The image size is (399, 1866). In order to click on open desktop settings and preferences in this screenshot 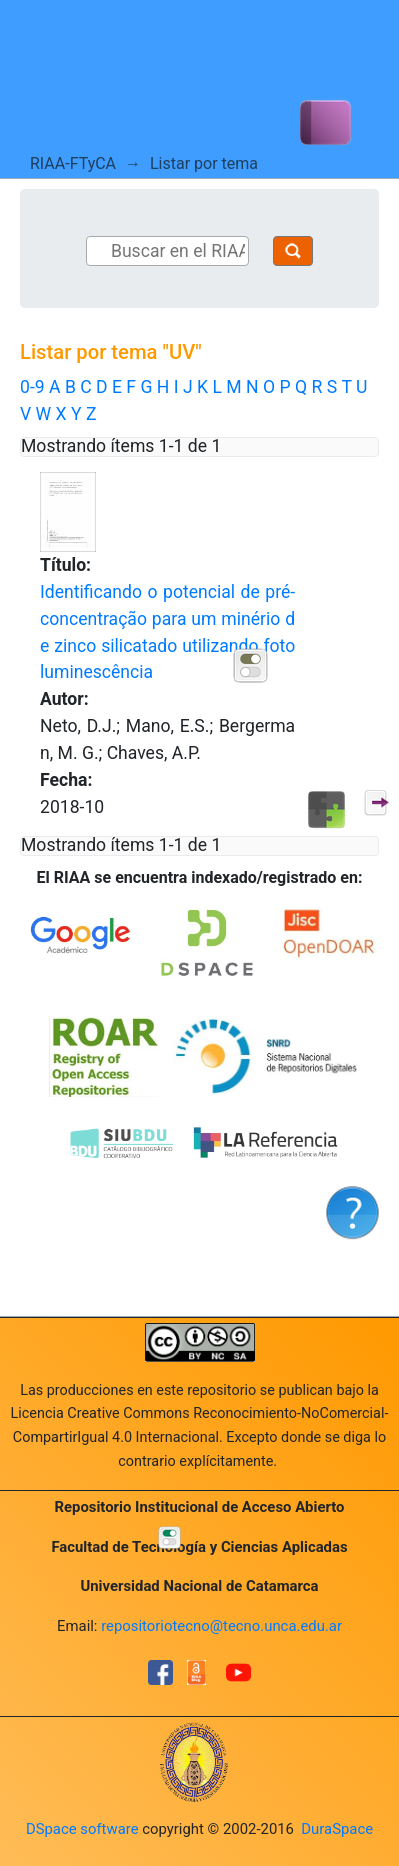, I will do `click(169, 1537)`.